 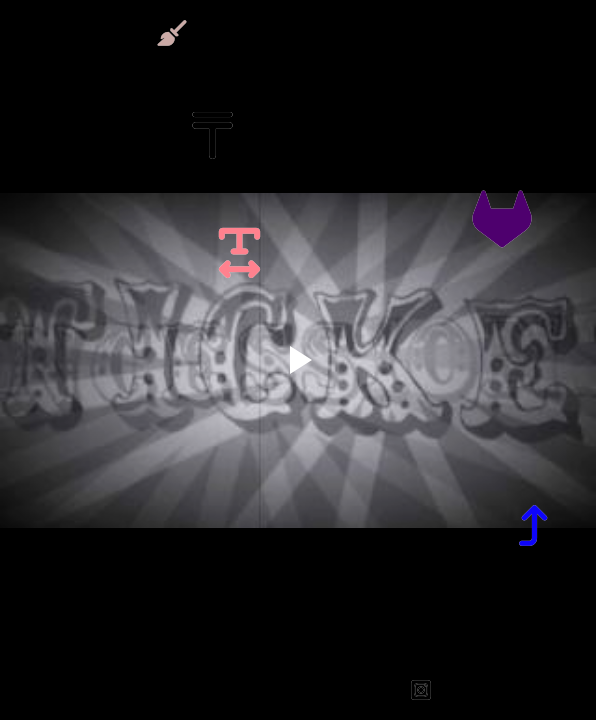 What do you see at coordinates (239, 251) in the screenshot?
I see `adjust text width or horizontal spacing` at bounding box center [239, 251].